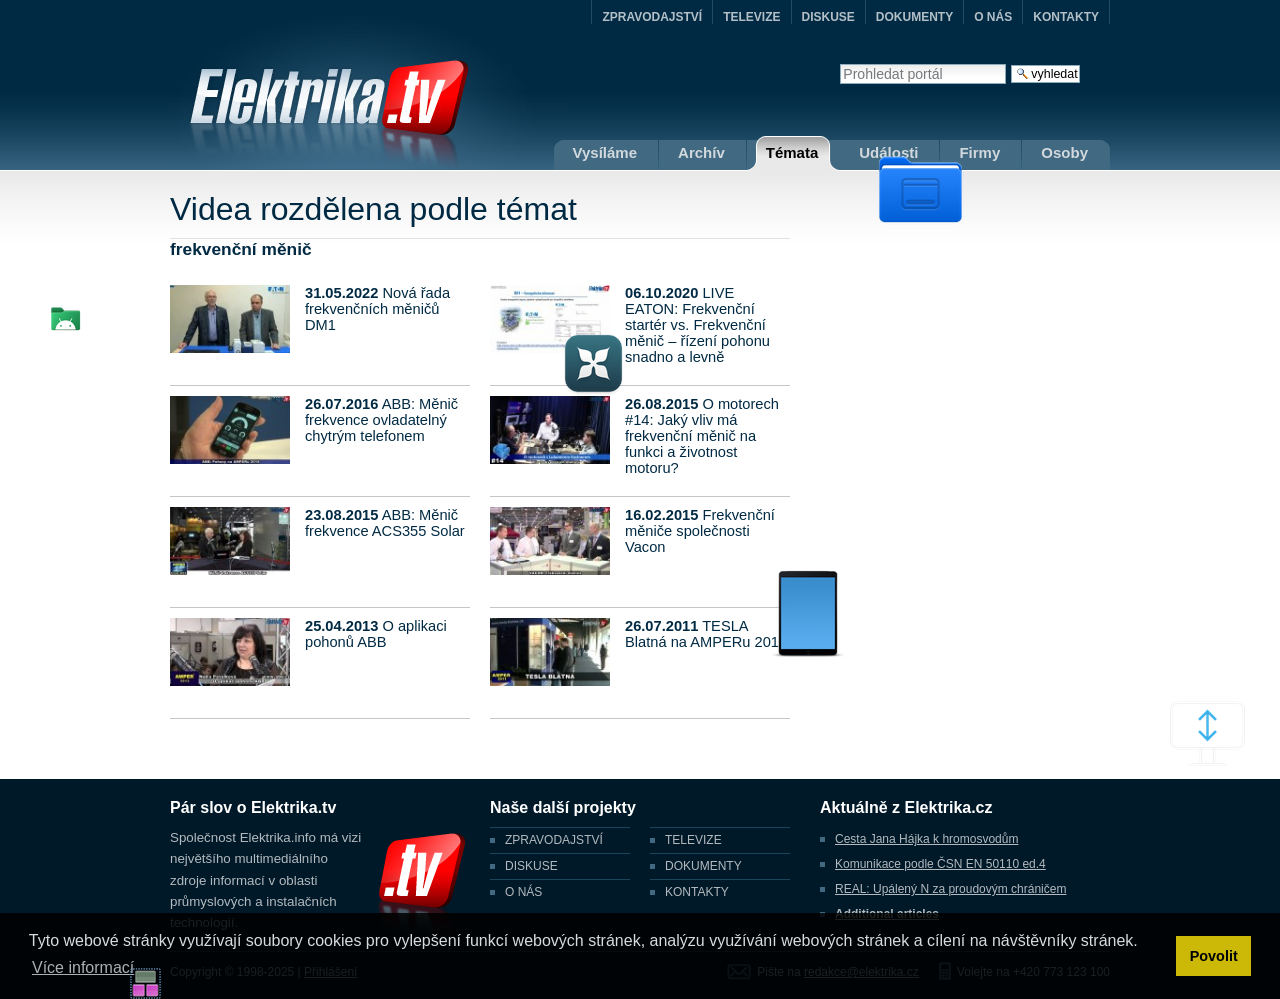 The height and width of the screenshot is (999, 1280). Describe the element at coordinates (1207, 733) in the screenshot. I see `rotate or flip display orientation` at that location.